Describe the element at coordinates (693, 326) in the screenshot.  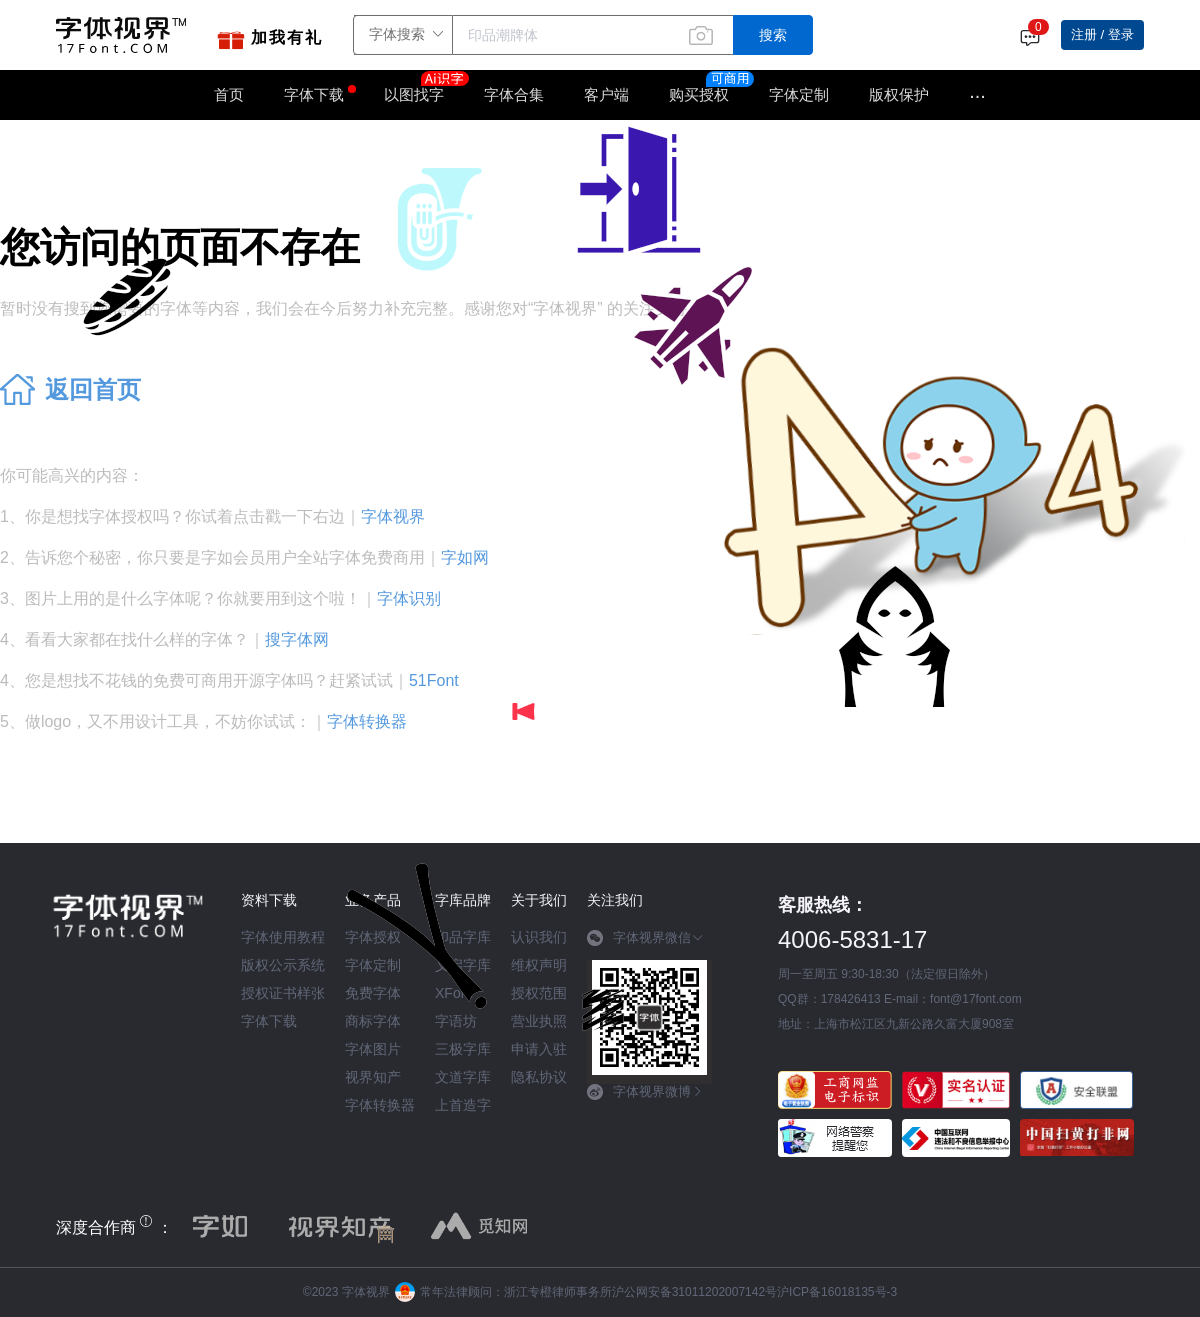
I see `military or combat game mode` at that location.